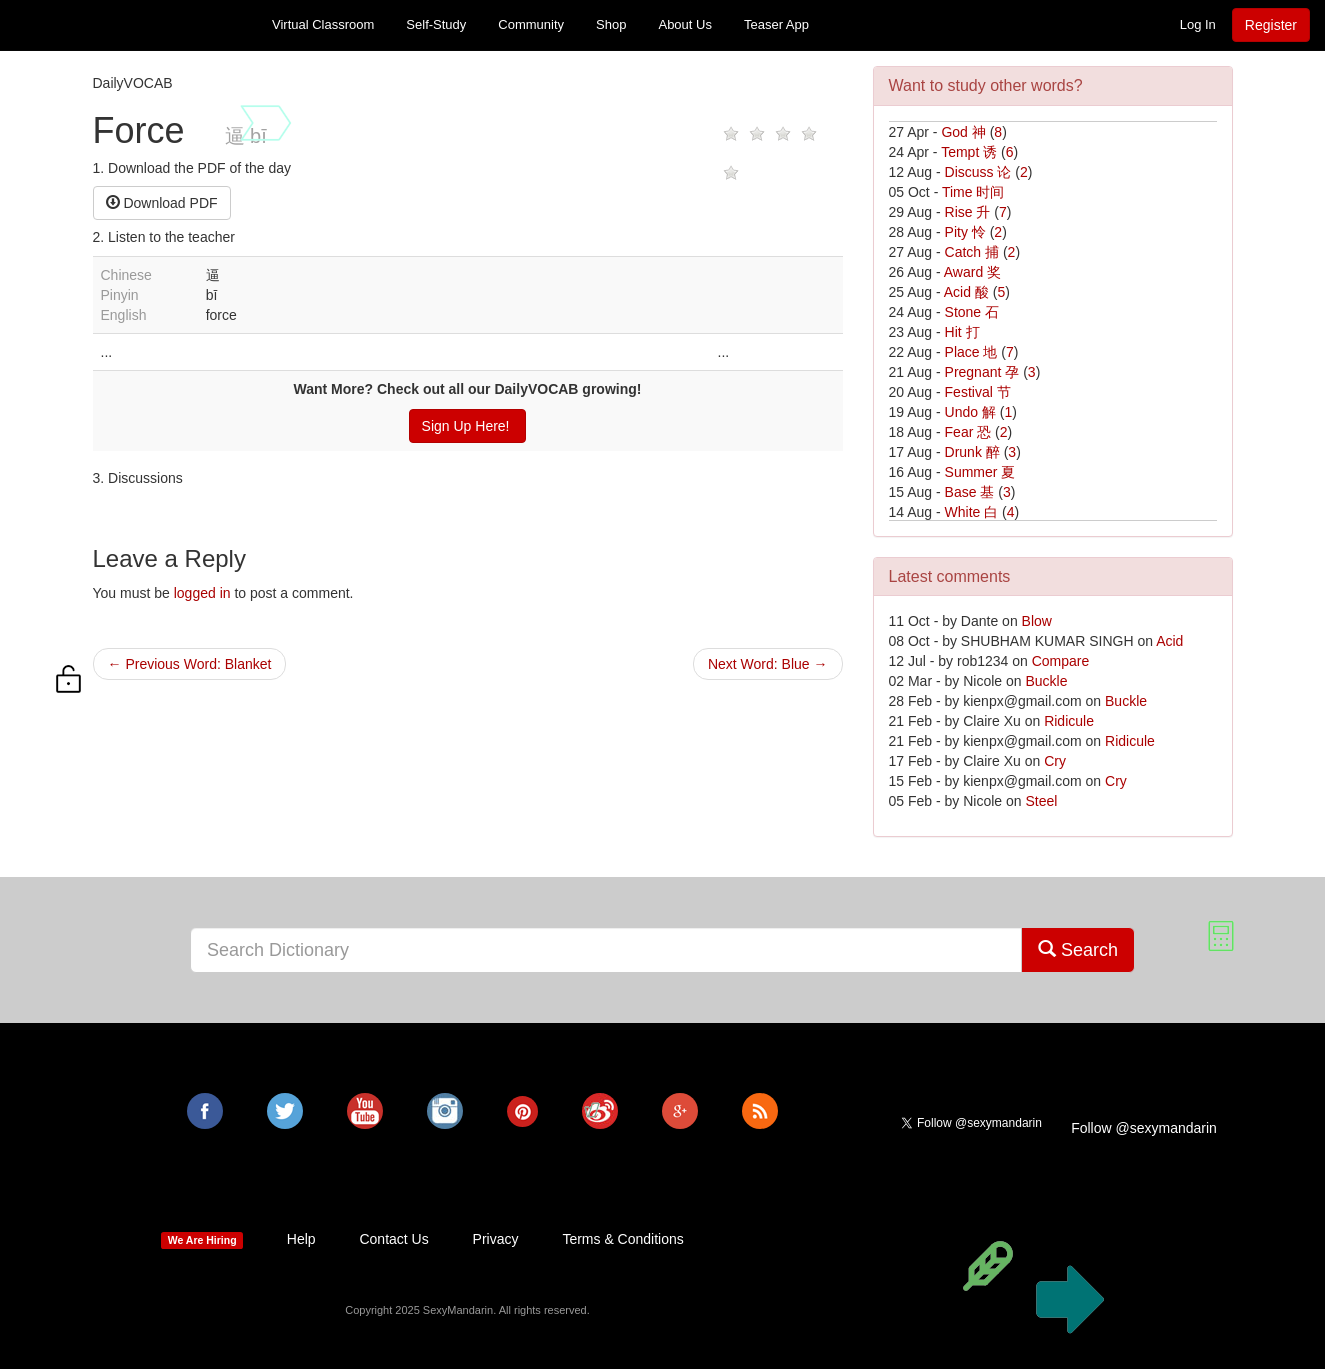 This screenshot has height=1369, width=1325. I want to click on open calculator app, so click(1221, 936).